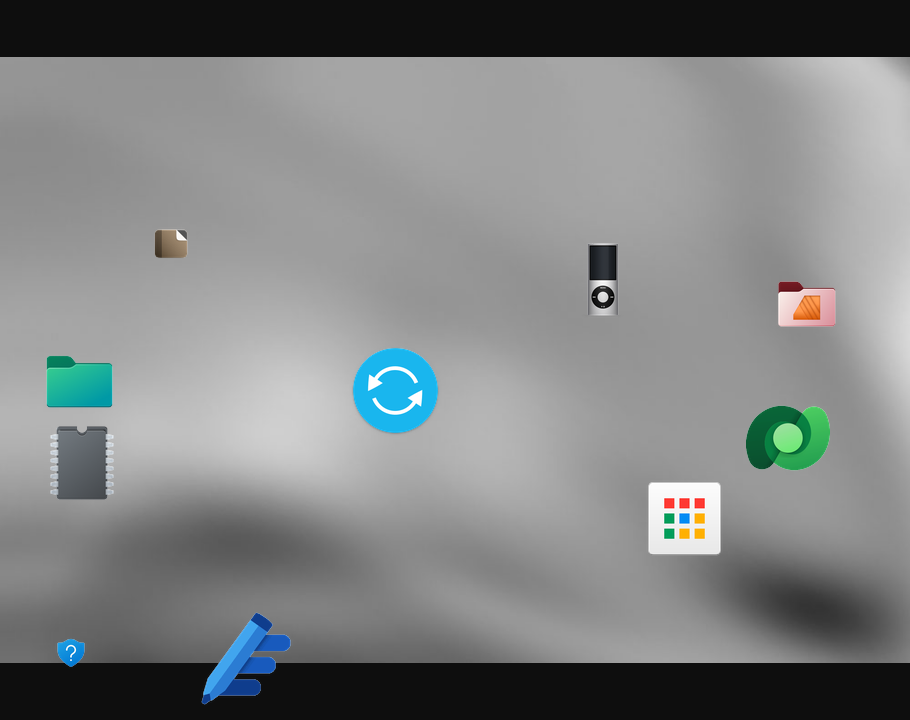 This screenshot has width=910, height=720. Describe the element at coordinates (806, 305) in the screenshot. I see `open affinity publisher project folder` at that location.